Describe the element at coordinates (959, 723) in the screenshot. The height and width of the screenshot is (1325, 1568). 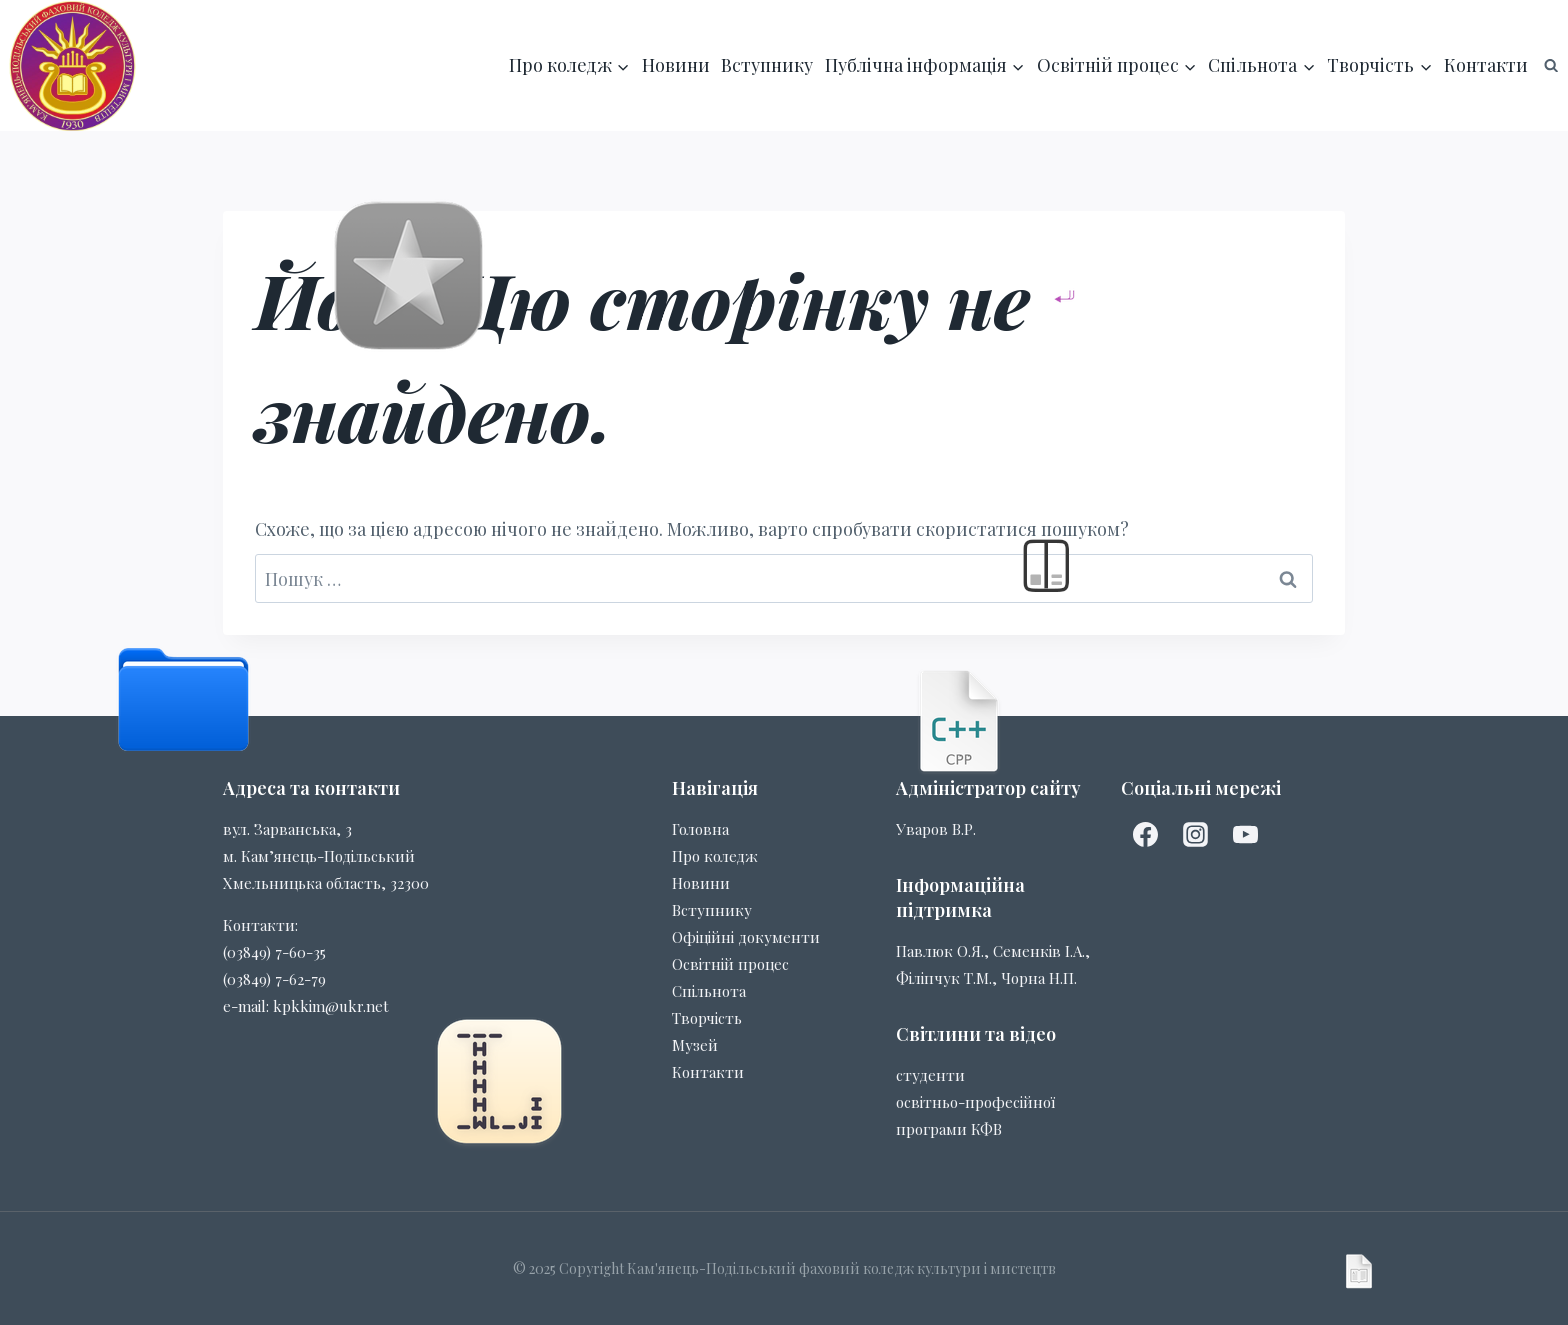
I see `a C++ source code file` at that location.